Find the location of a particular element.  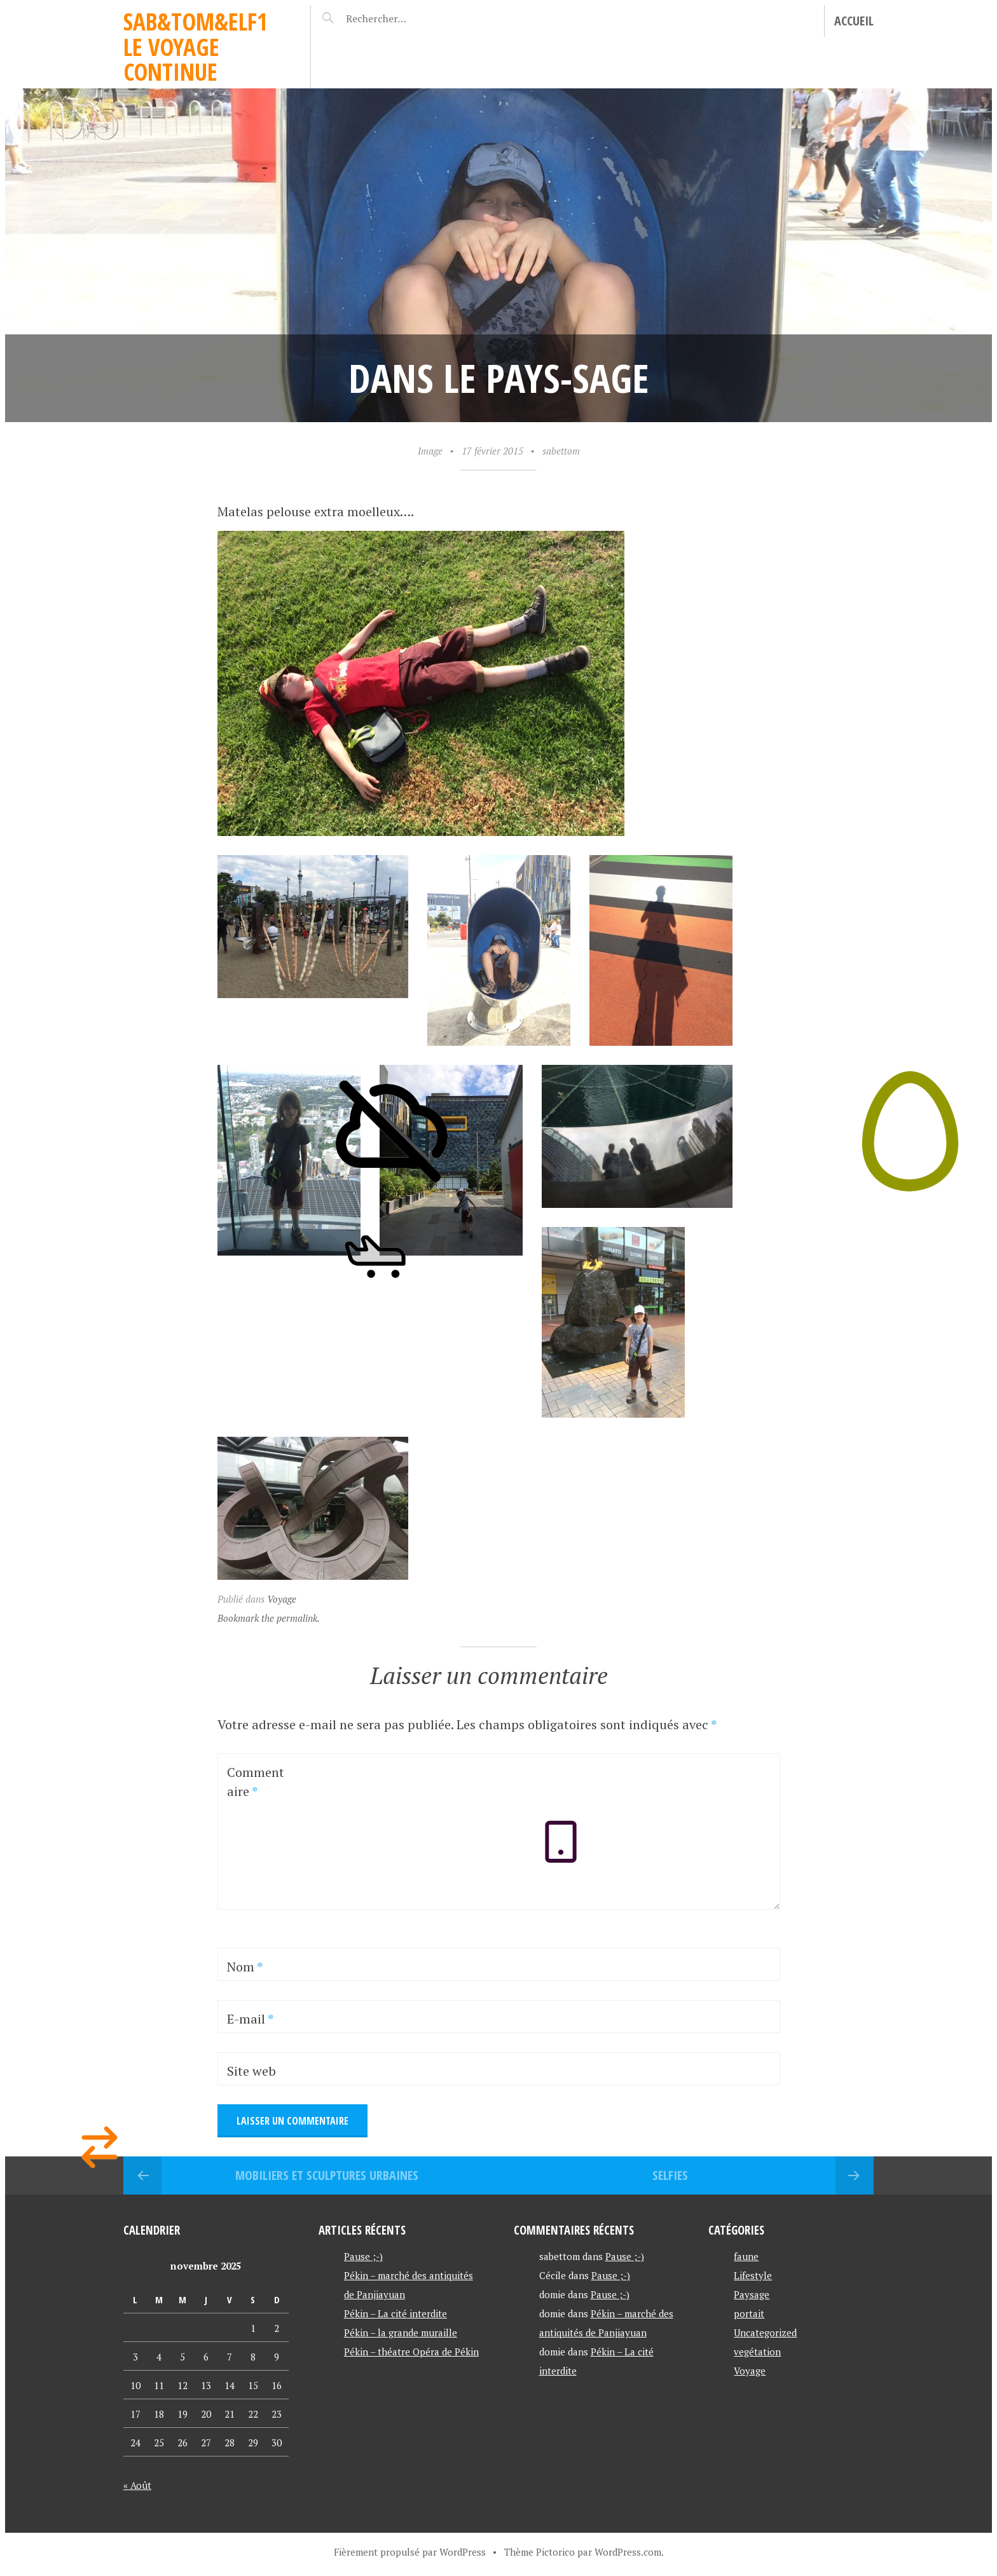

switch to mobile view is located at coordinates (561, 1842).